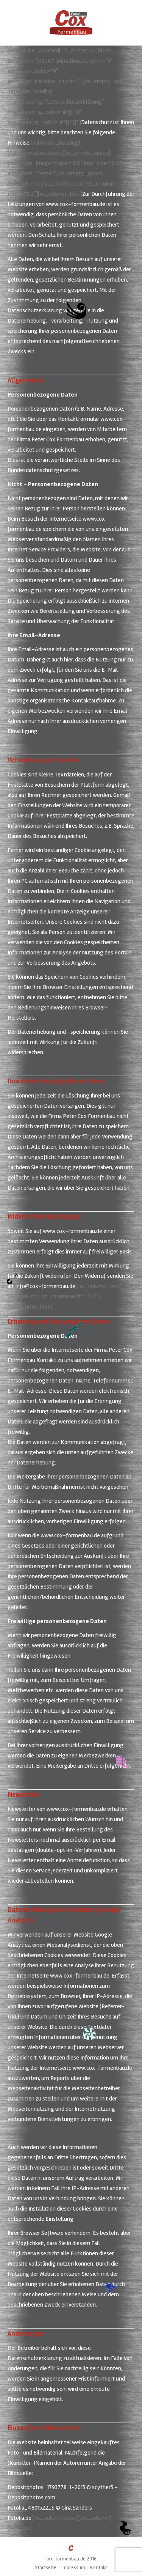 The width and height of the screenshot is (142, 2576). Describe the element at coordinates (75, 1330) in the screenshot. I see `select thompson submachine gun weapon` at that location.